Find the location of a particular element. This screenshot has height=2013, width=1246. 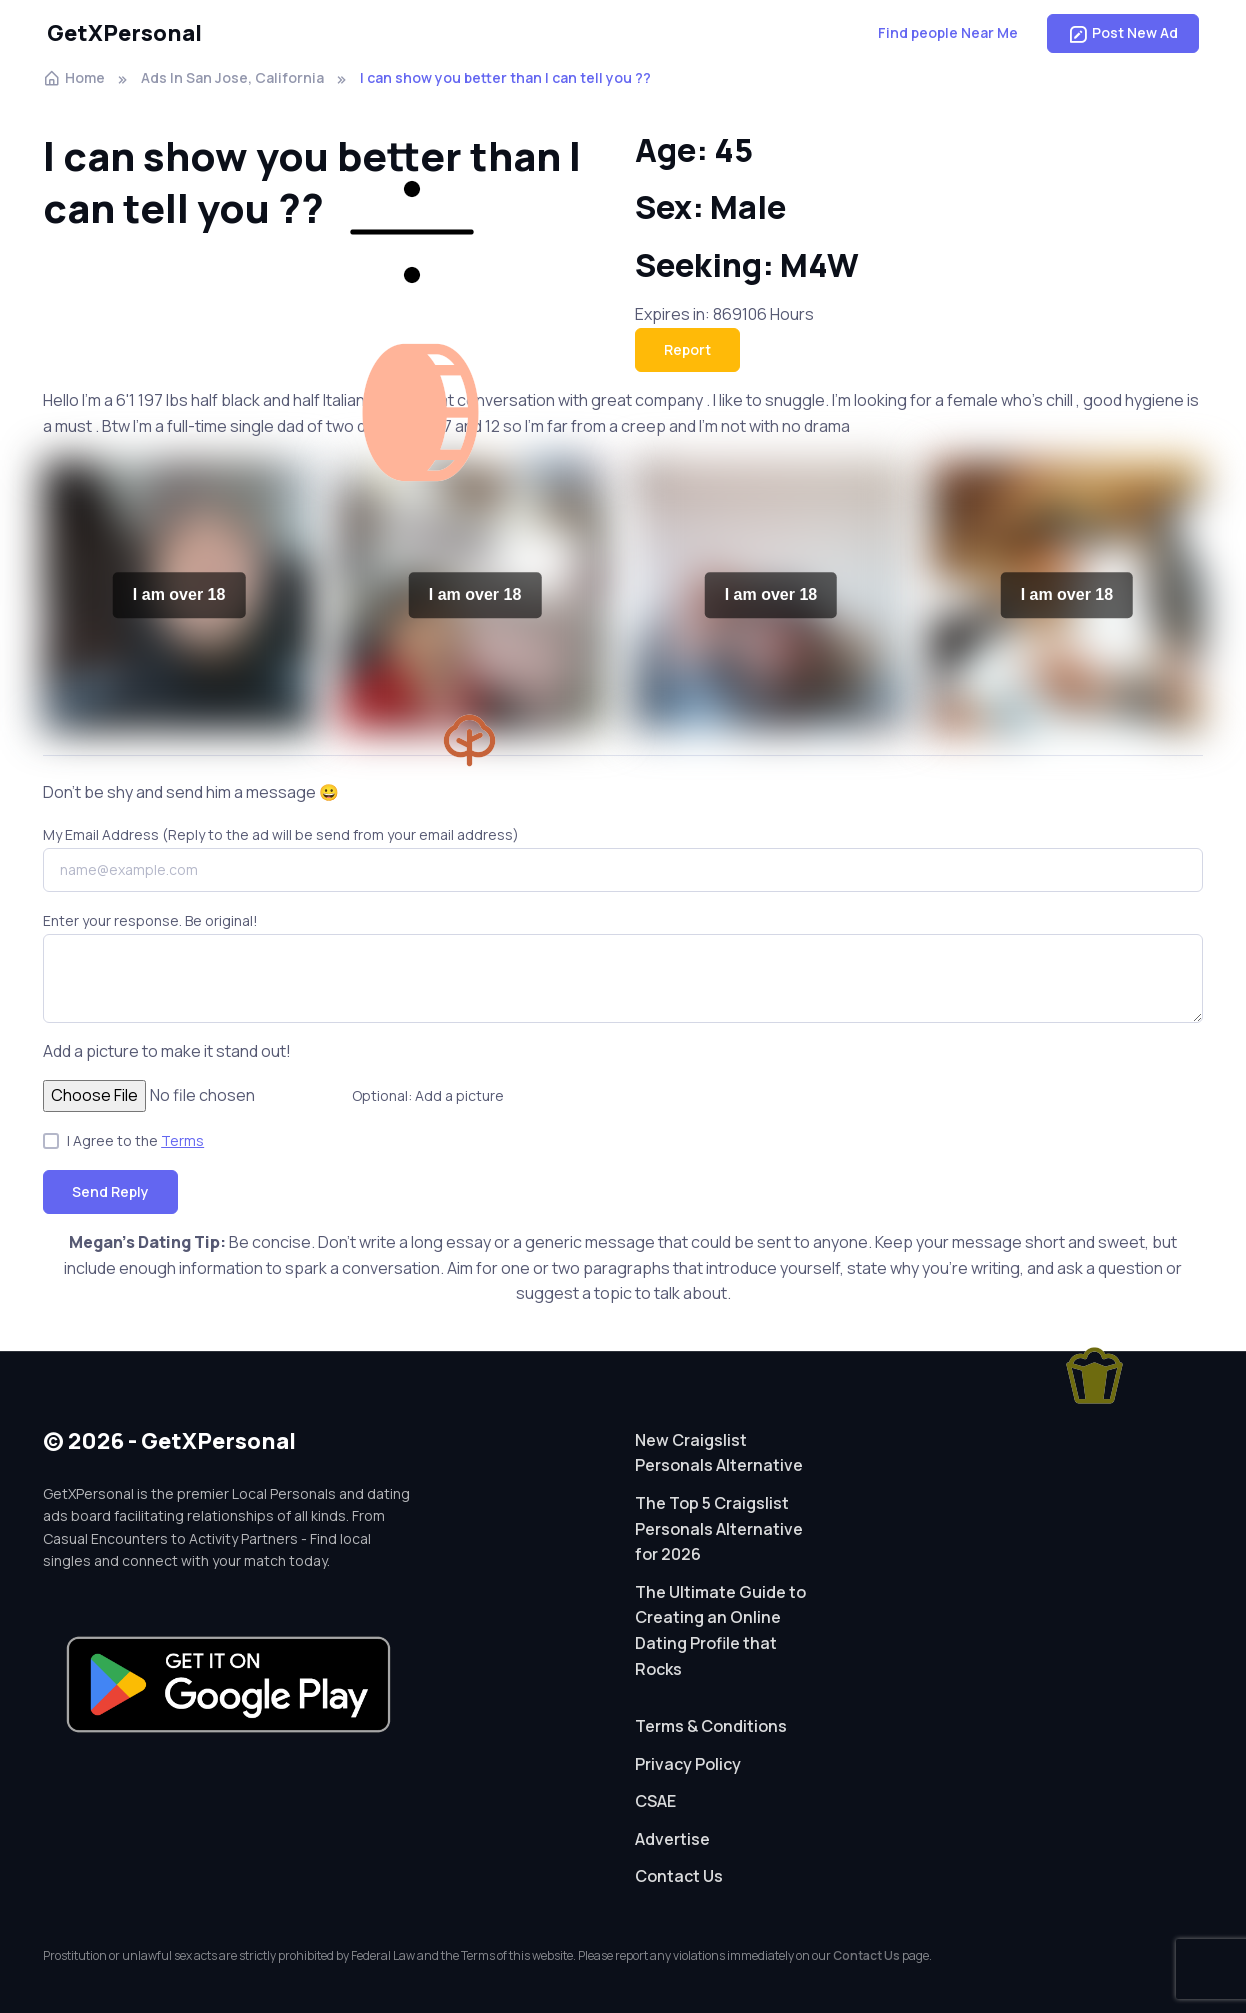

access nature or outdoor-related content is located at coordinates (469, 740).